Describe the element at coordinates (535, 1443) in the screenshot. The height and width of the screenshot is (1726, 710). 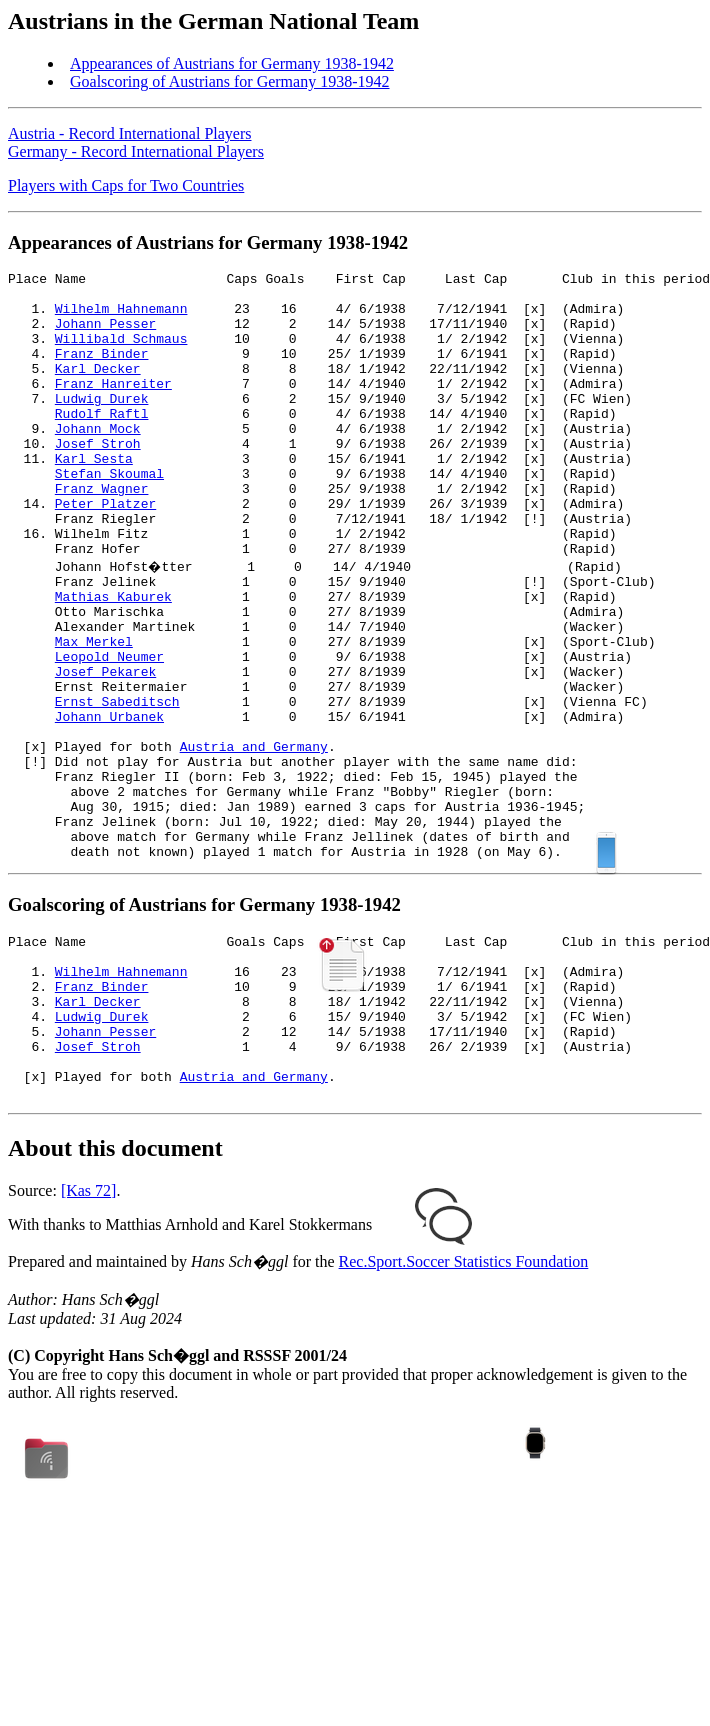
I see `apple watch ultra device icon` at that location.